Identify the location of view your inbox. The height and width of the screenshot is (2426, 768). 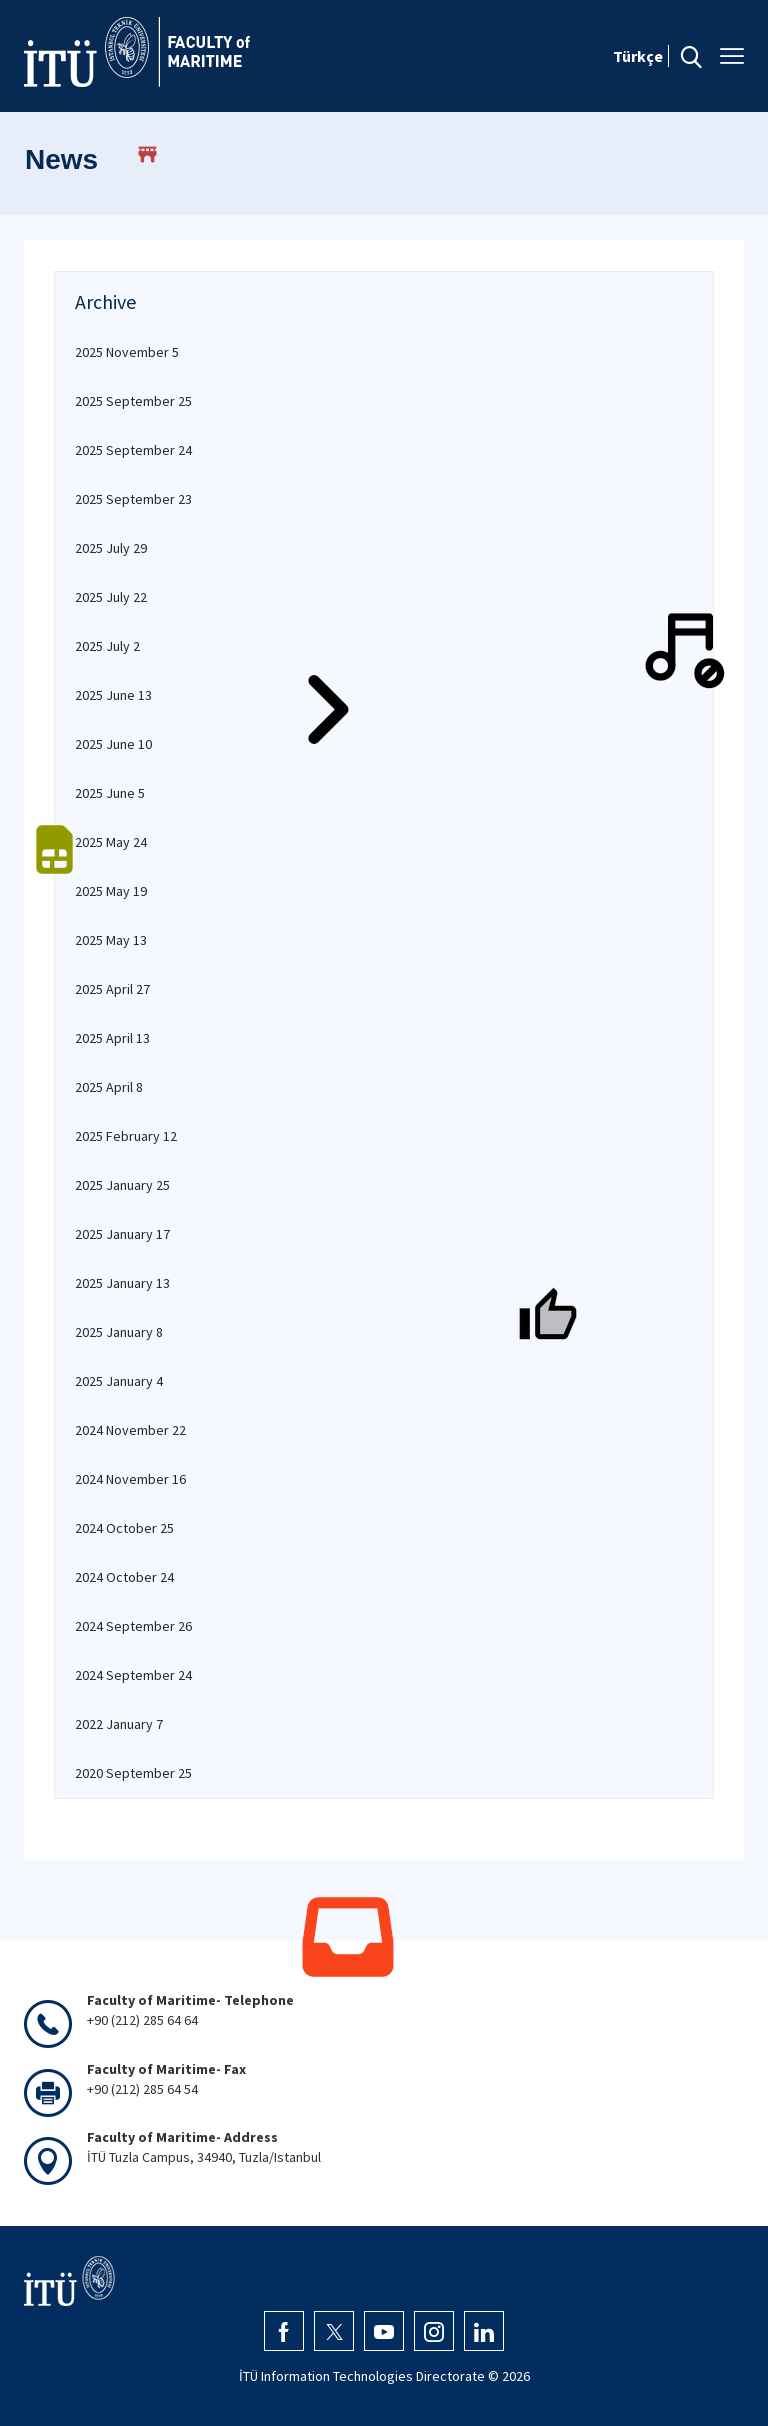
(348, 1937).